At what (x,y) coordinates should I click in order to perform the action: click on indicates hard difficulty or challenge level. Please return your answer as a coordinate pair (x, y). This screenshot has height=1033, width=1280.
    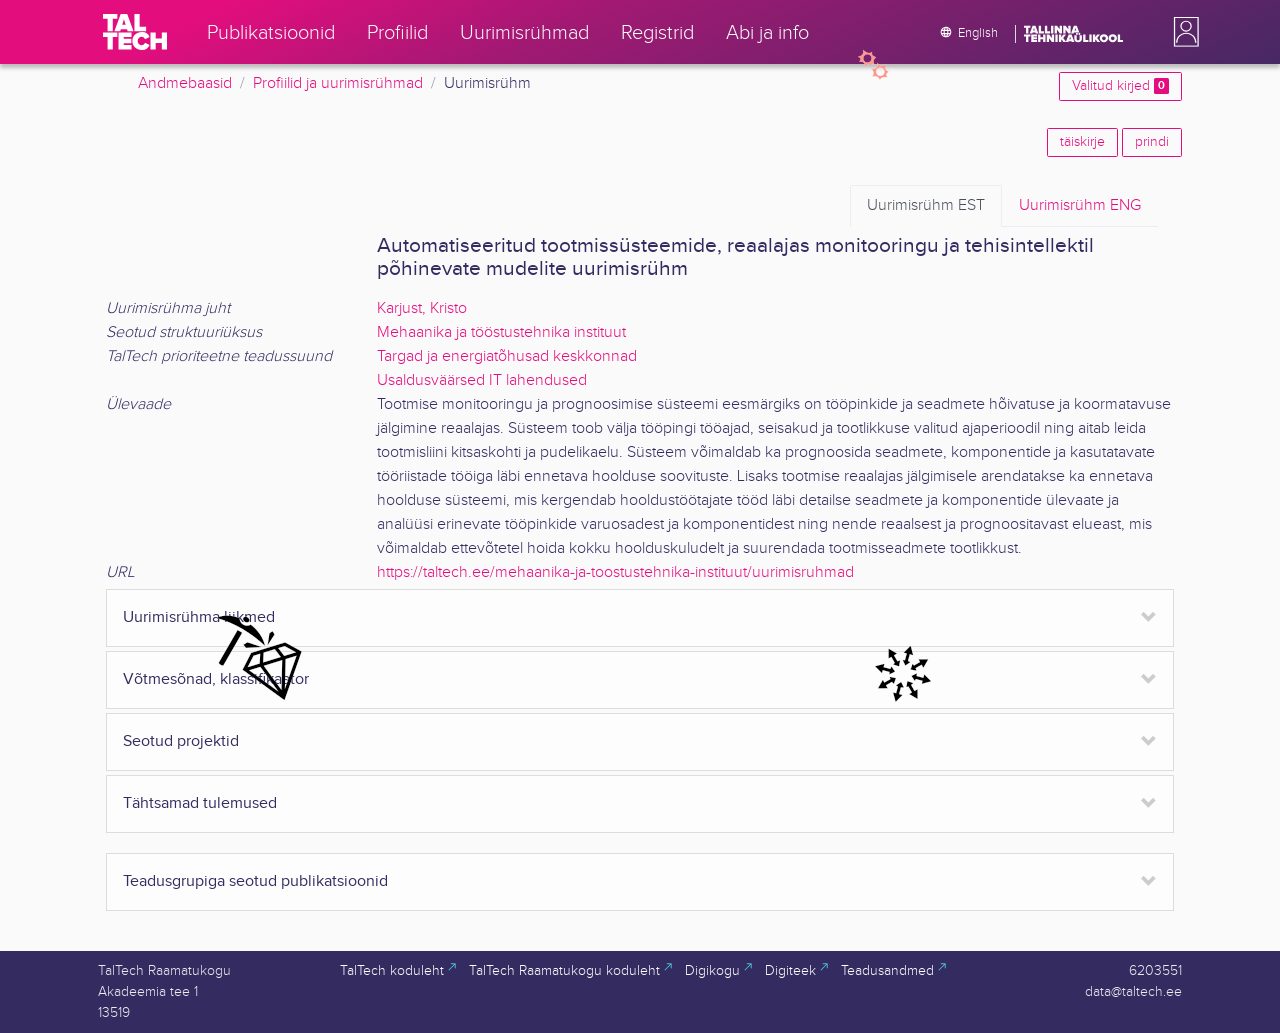
    Looking at the image, I should click on (259, 658).